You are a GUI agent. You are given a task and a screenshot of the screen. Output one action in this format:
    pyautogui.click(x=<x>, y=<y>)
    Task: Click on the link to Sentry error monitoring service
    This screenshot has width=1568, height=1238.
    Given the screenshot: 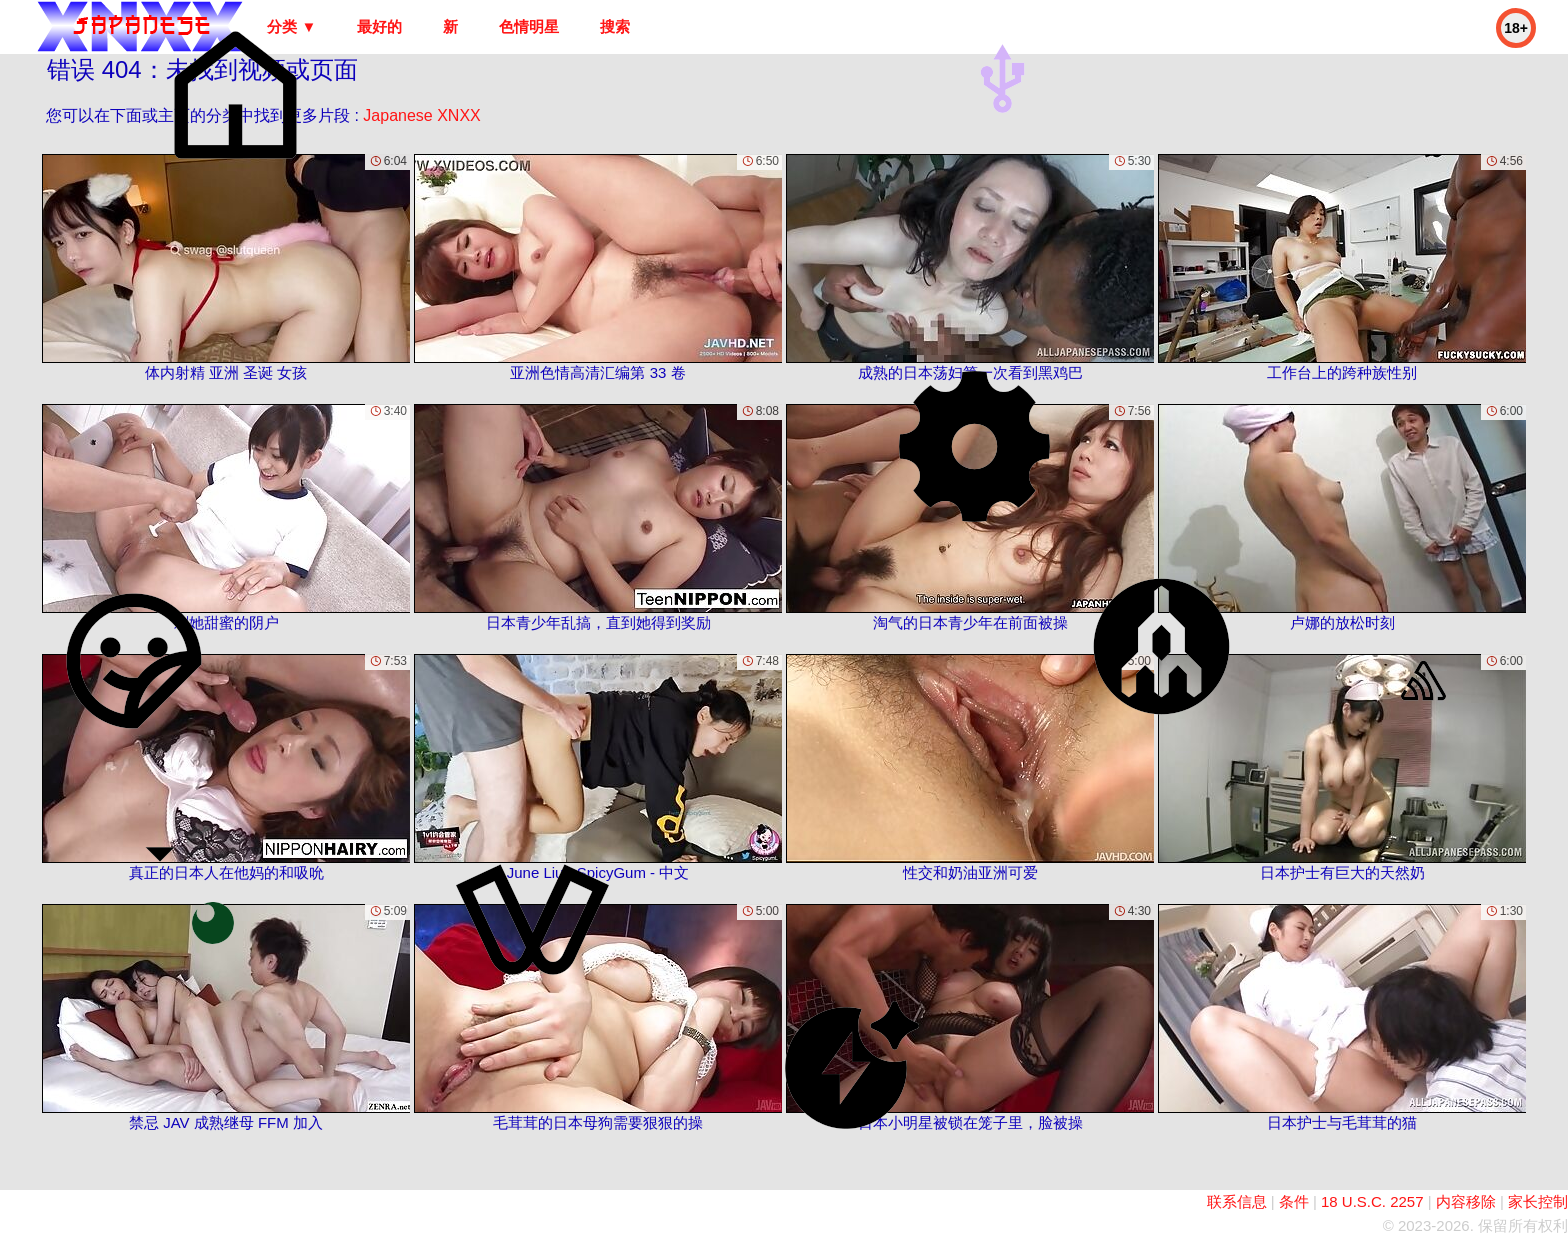 What is the action you would take?
    pyautogui.click(x=1423, y=680)
    